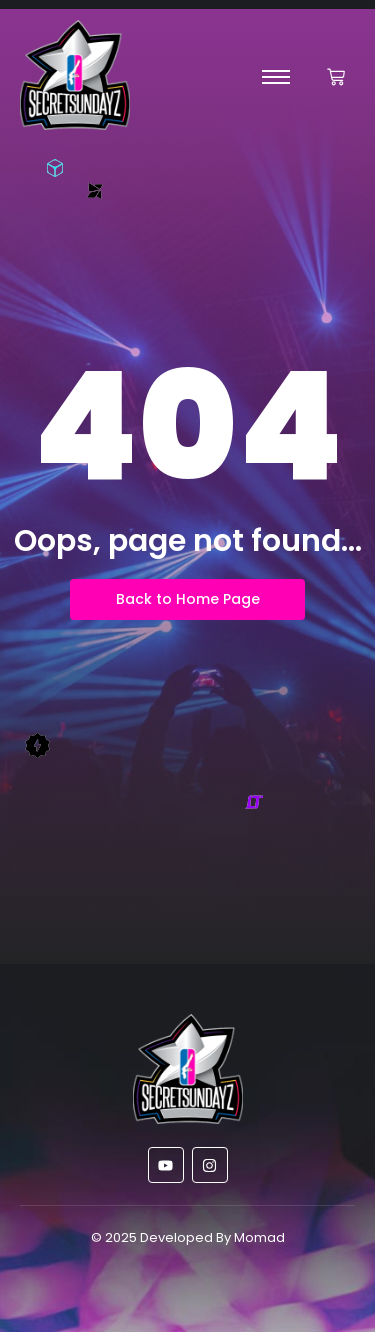 The width and height of the screenshot is (375, 1332). What do you see at coordinates (37, 745) in the screenshot?
I see `open the fueler app` at bounding box center [37, 745].